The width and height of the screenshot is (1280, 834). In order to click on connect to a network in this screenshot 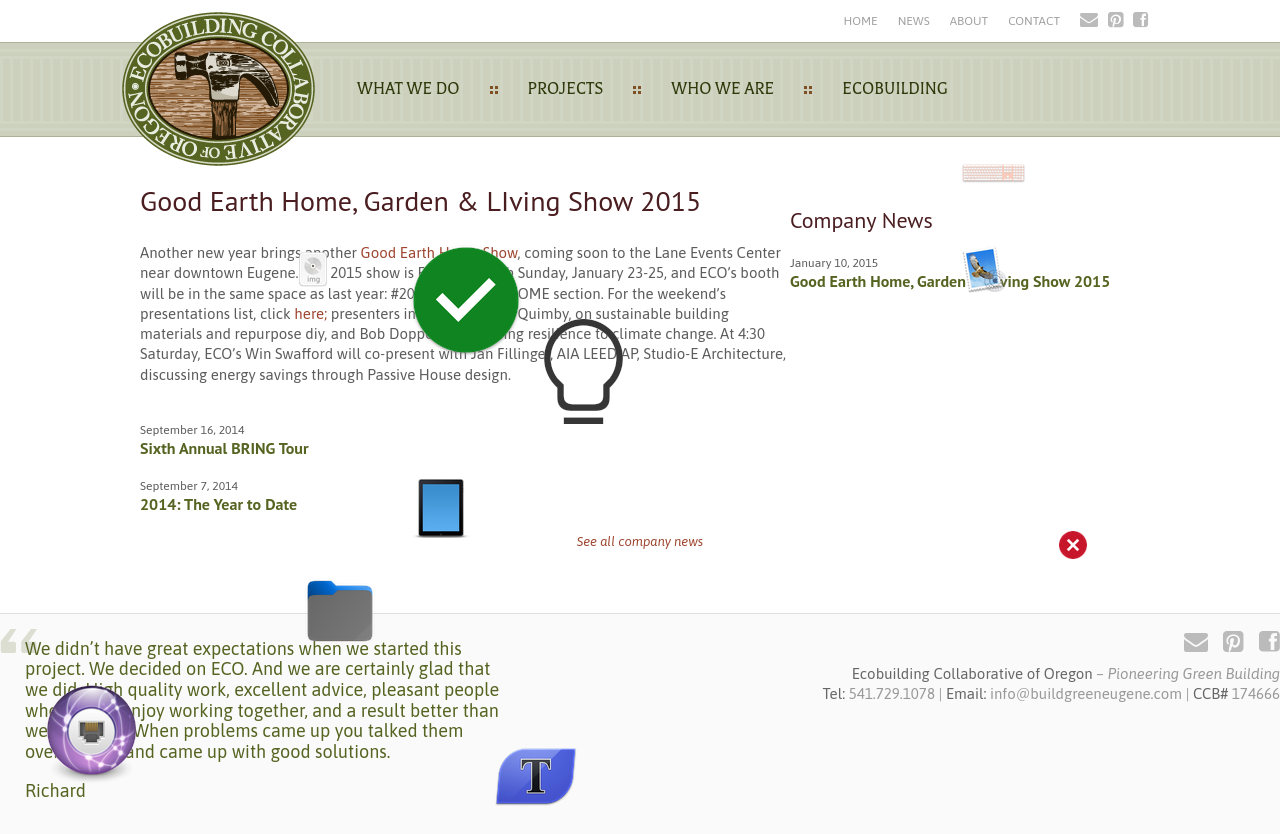, I will do `click(92, 736)`.